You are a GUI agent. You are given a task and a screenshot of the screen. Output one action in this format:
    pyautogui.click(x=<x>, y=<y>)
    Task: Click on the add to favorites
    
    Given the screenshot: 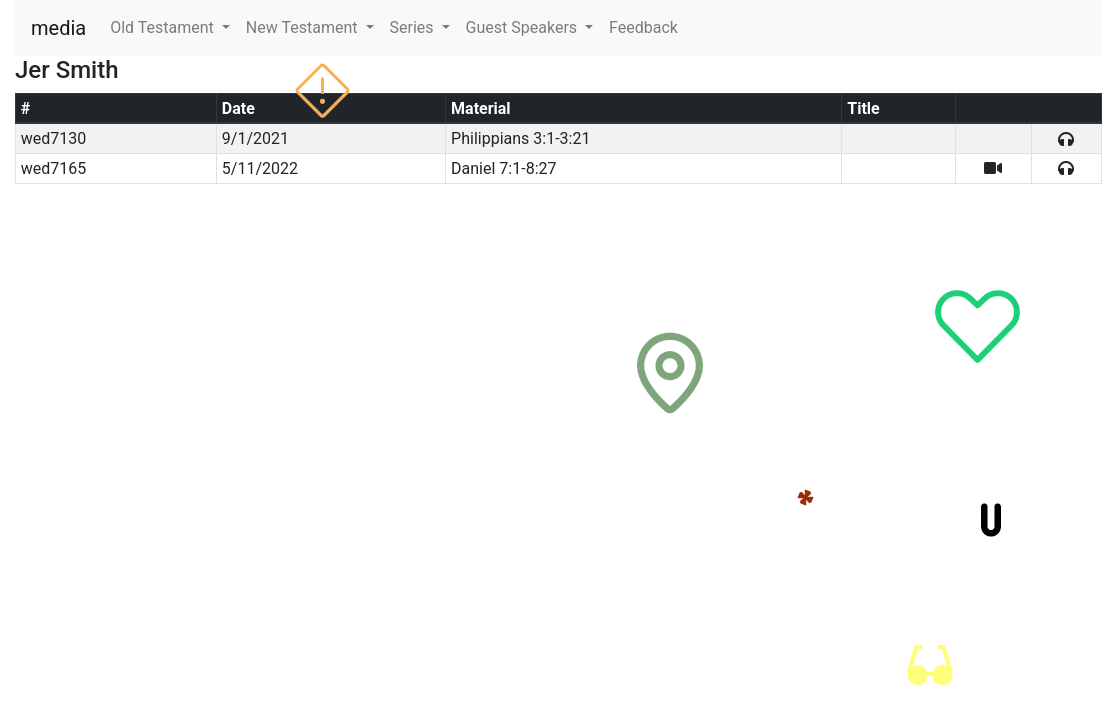 What is the action you would take?
    pyautogui.click(x=977, y=323)
    